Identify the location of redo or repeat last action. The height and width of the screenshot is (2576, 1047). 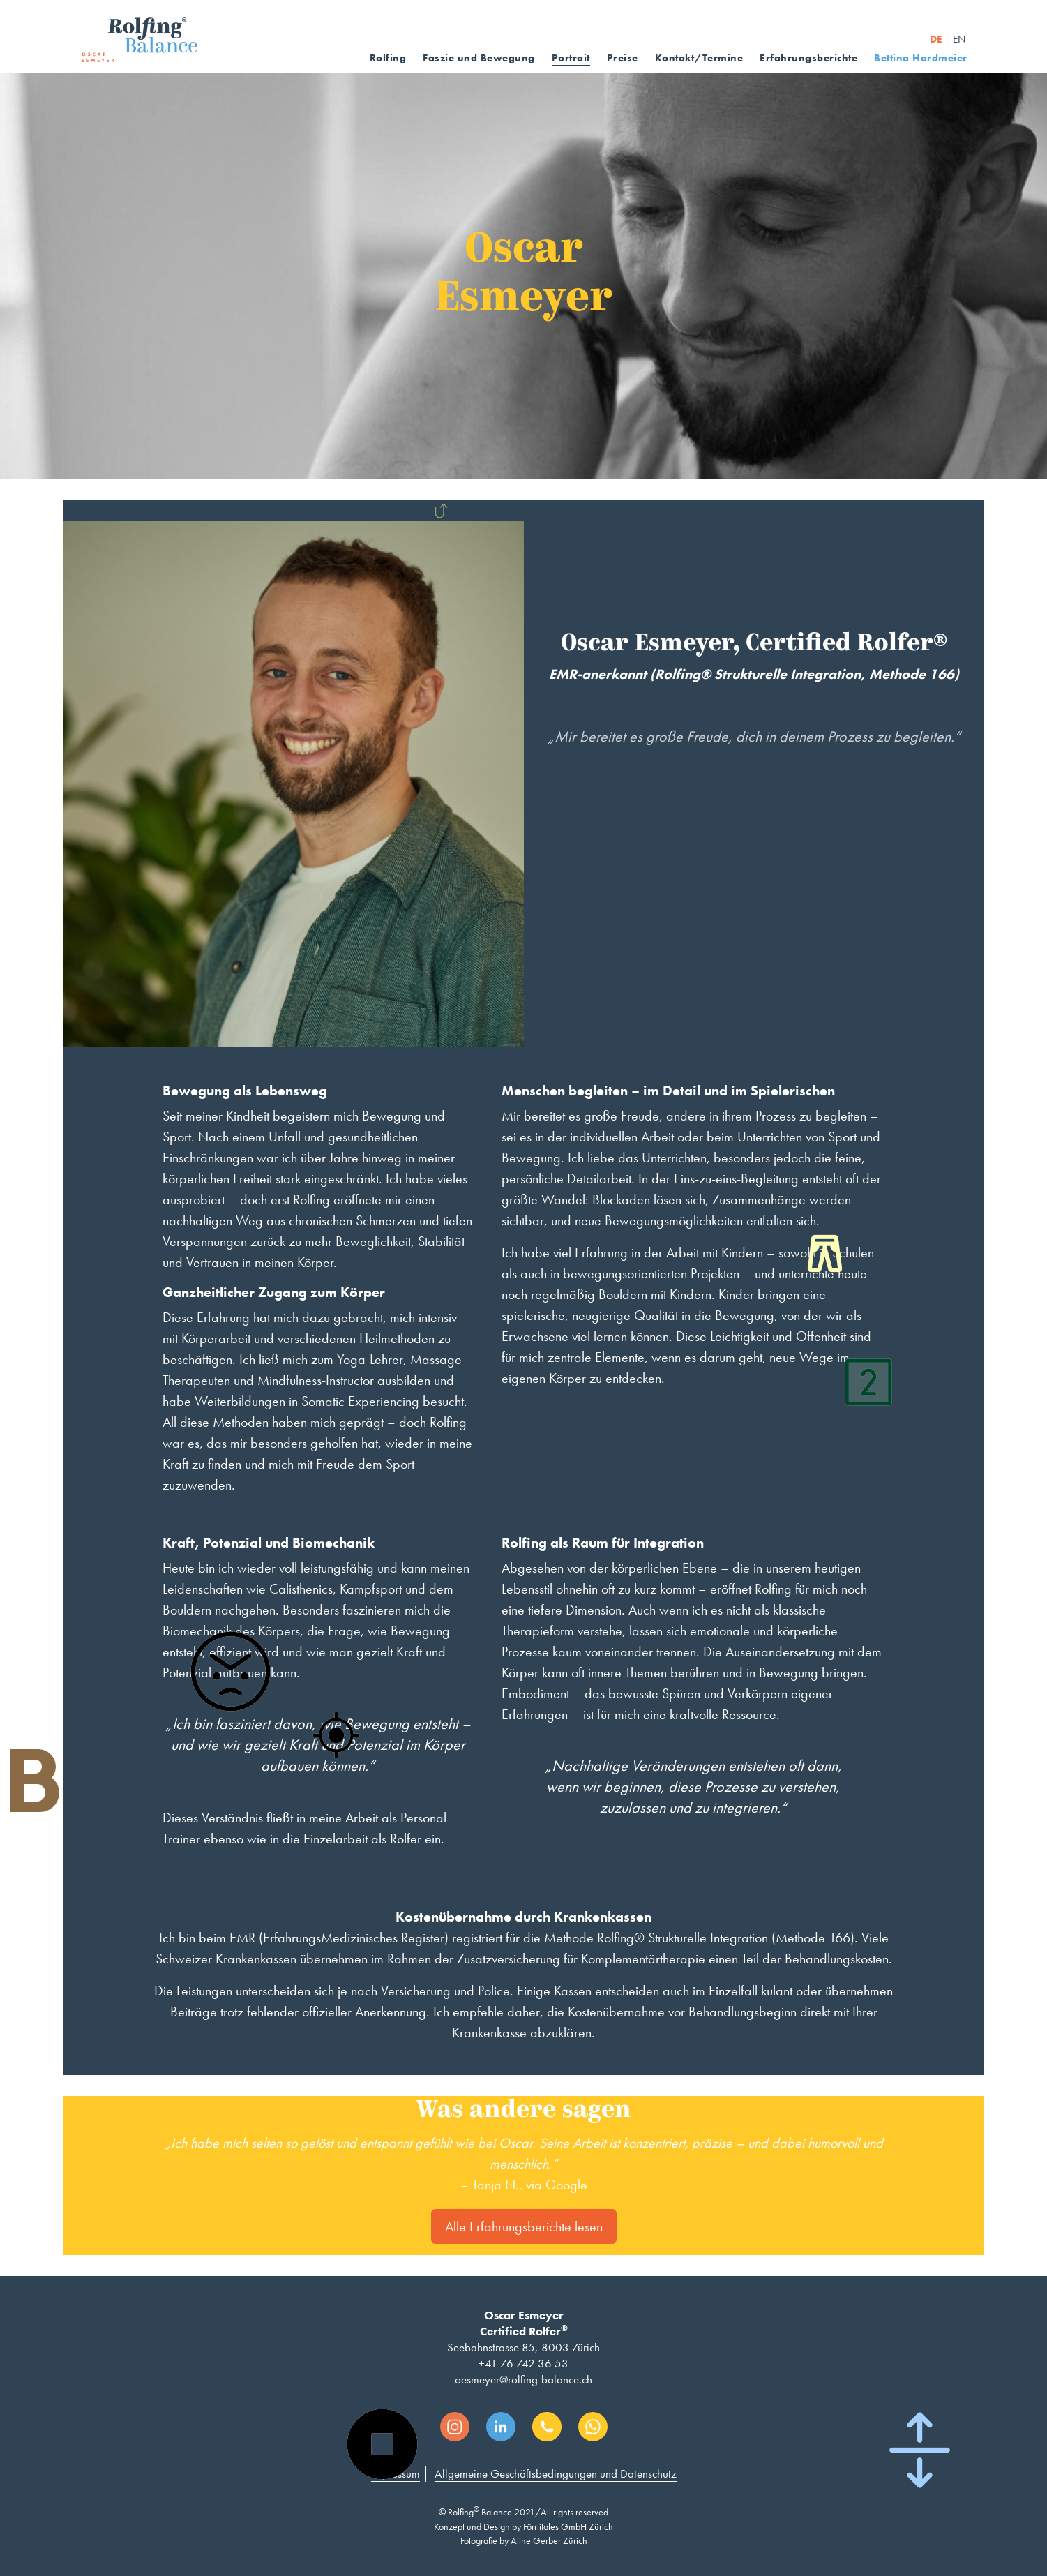
(441, 511).